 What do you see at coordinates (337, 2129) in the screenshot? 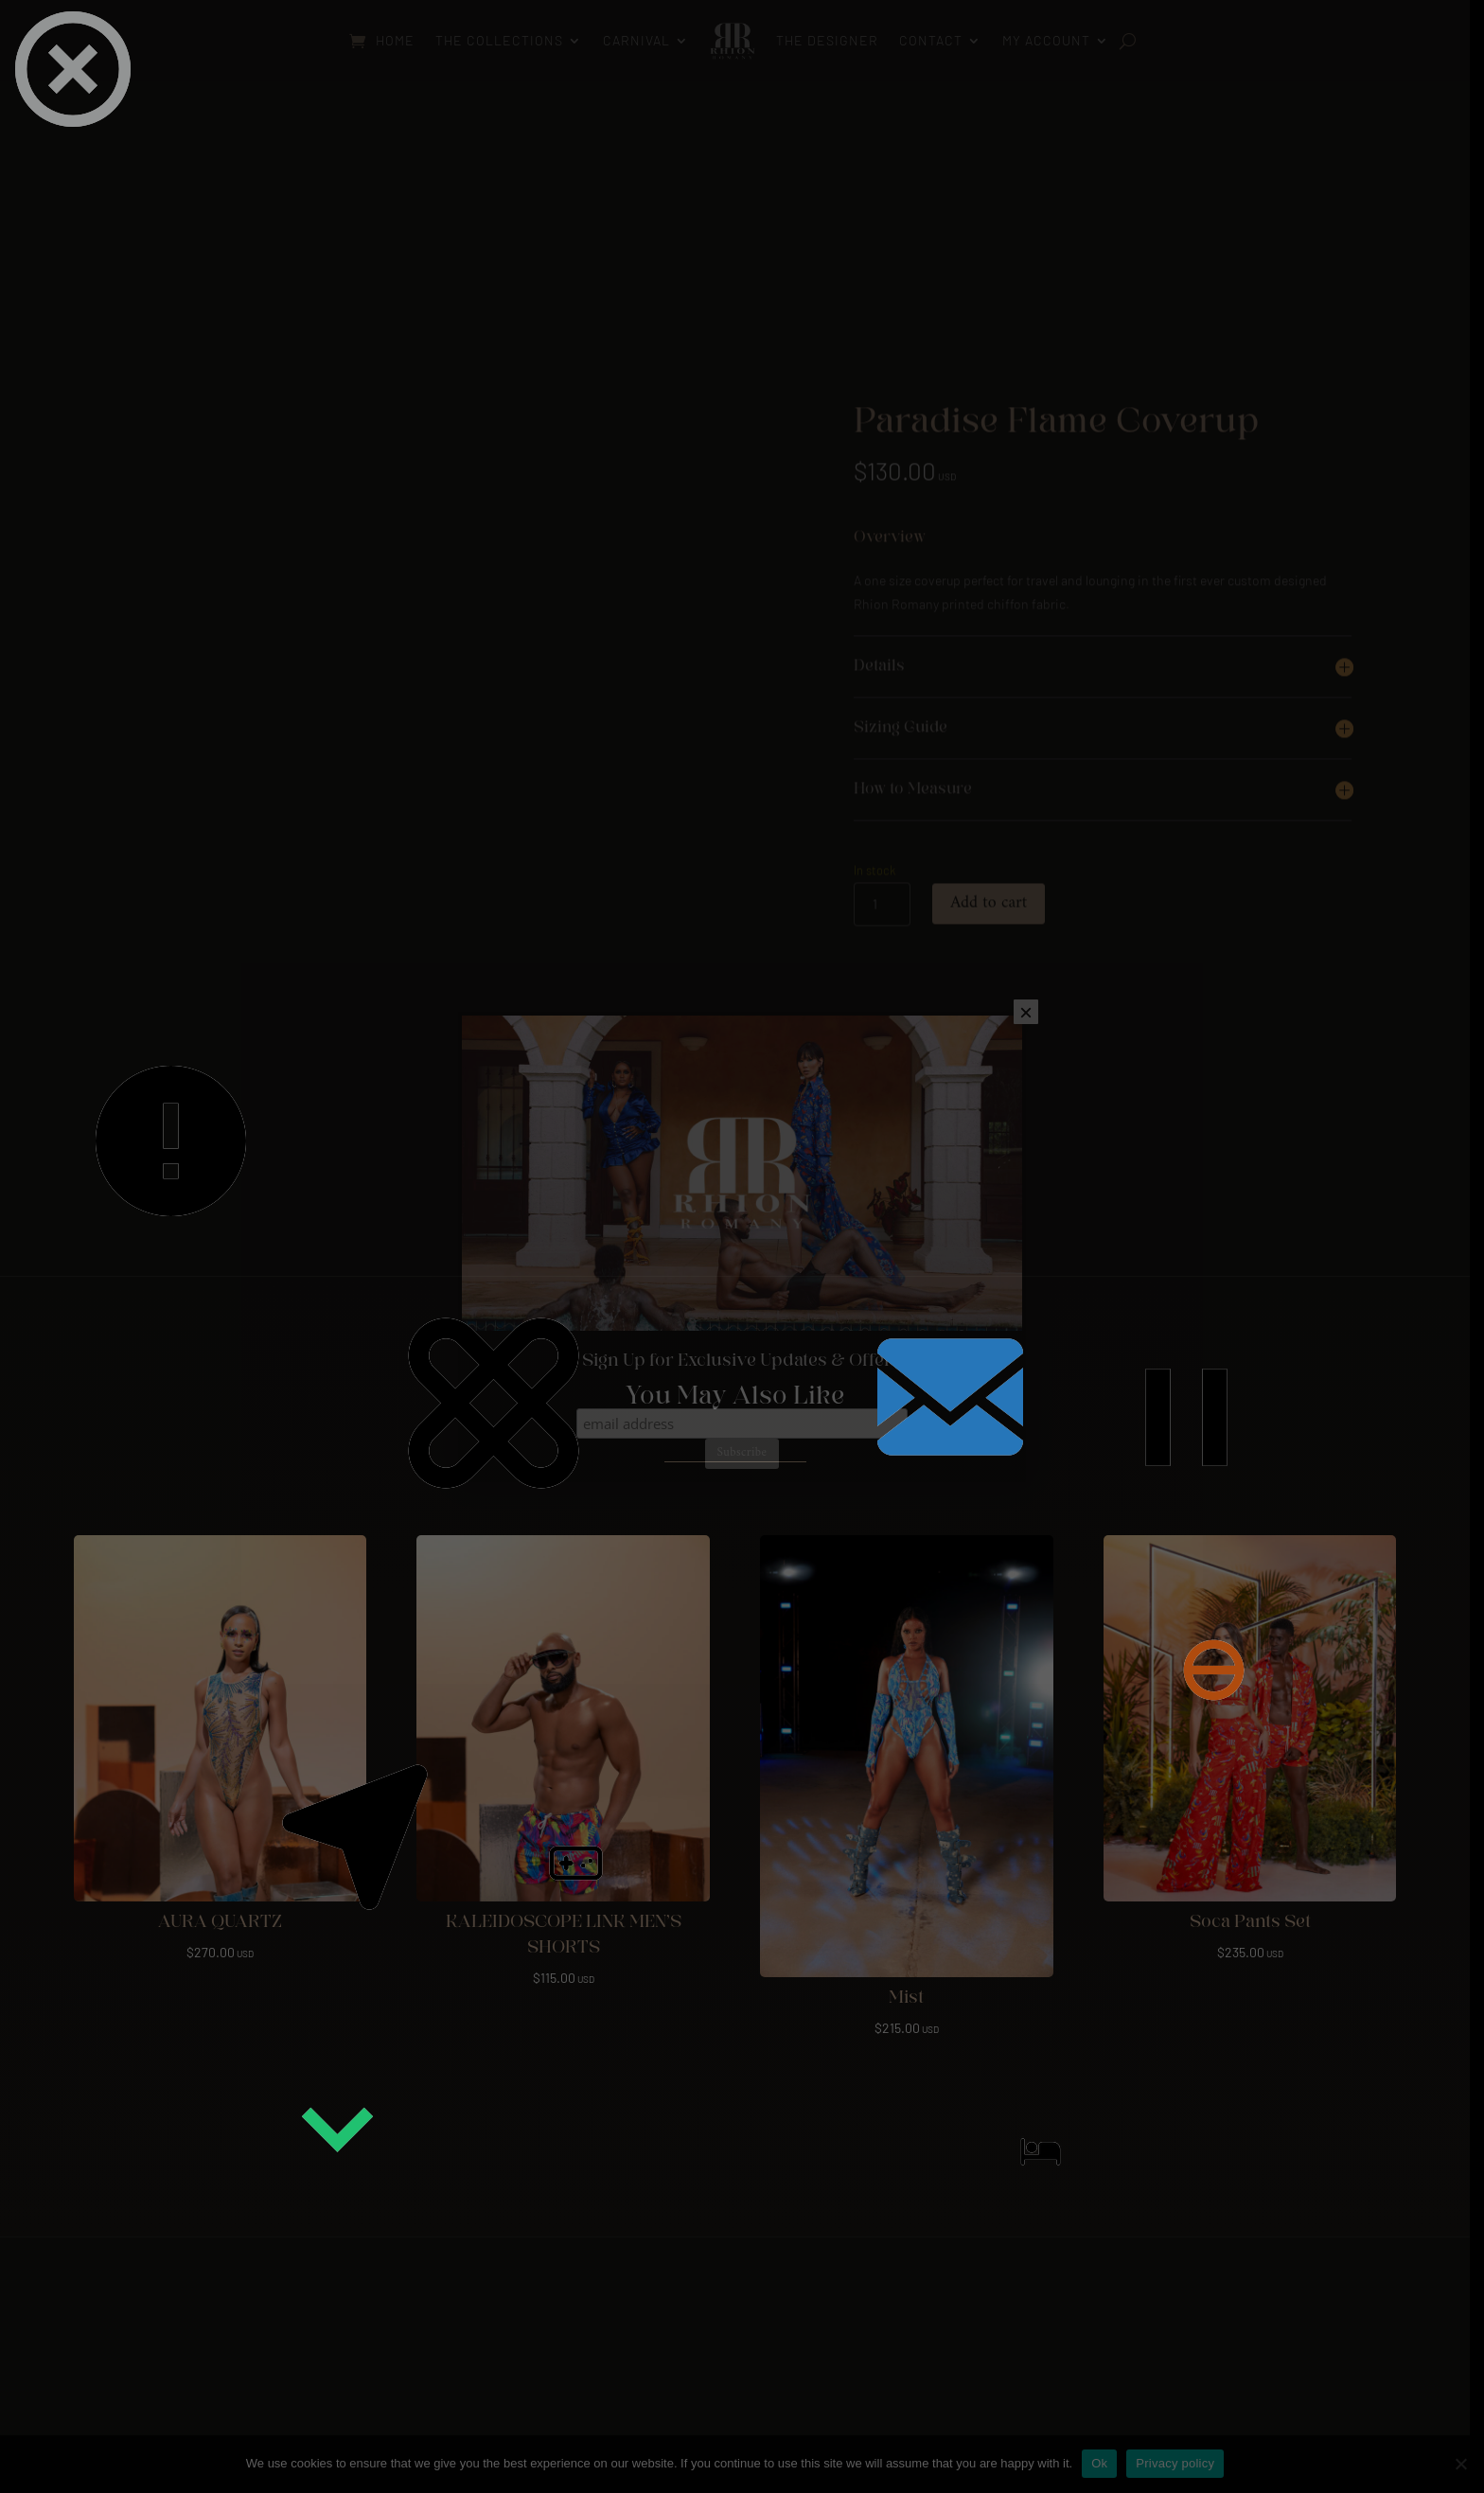
I see `expand a dropdown menu` at bounding box center [337, 2129].